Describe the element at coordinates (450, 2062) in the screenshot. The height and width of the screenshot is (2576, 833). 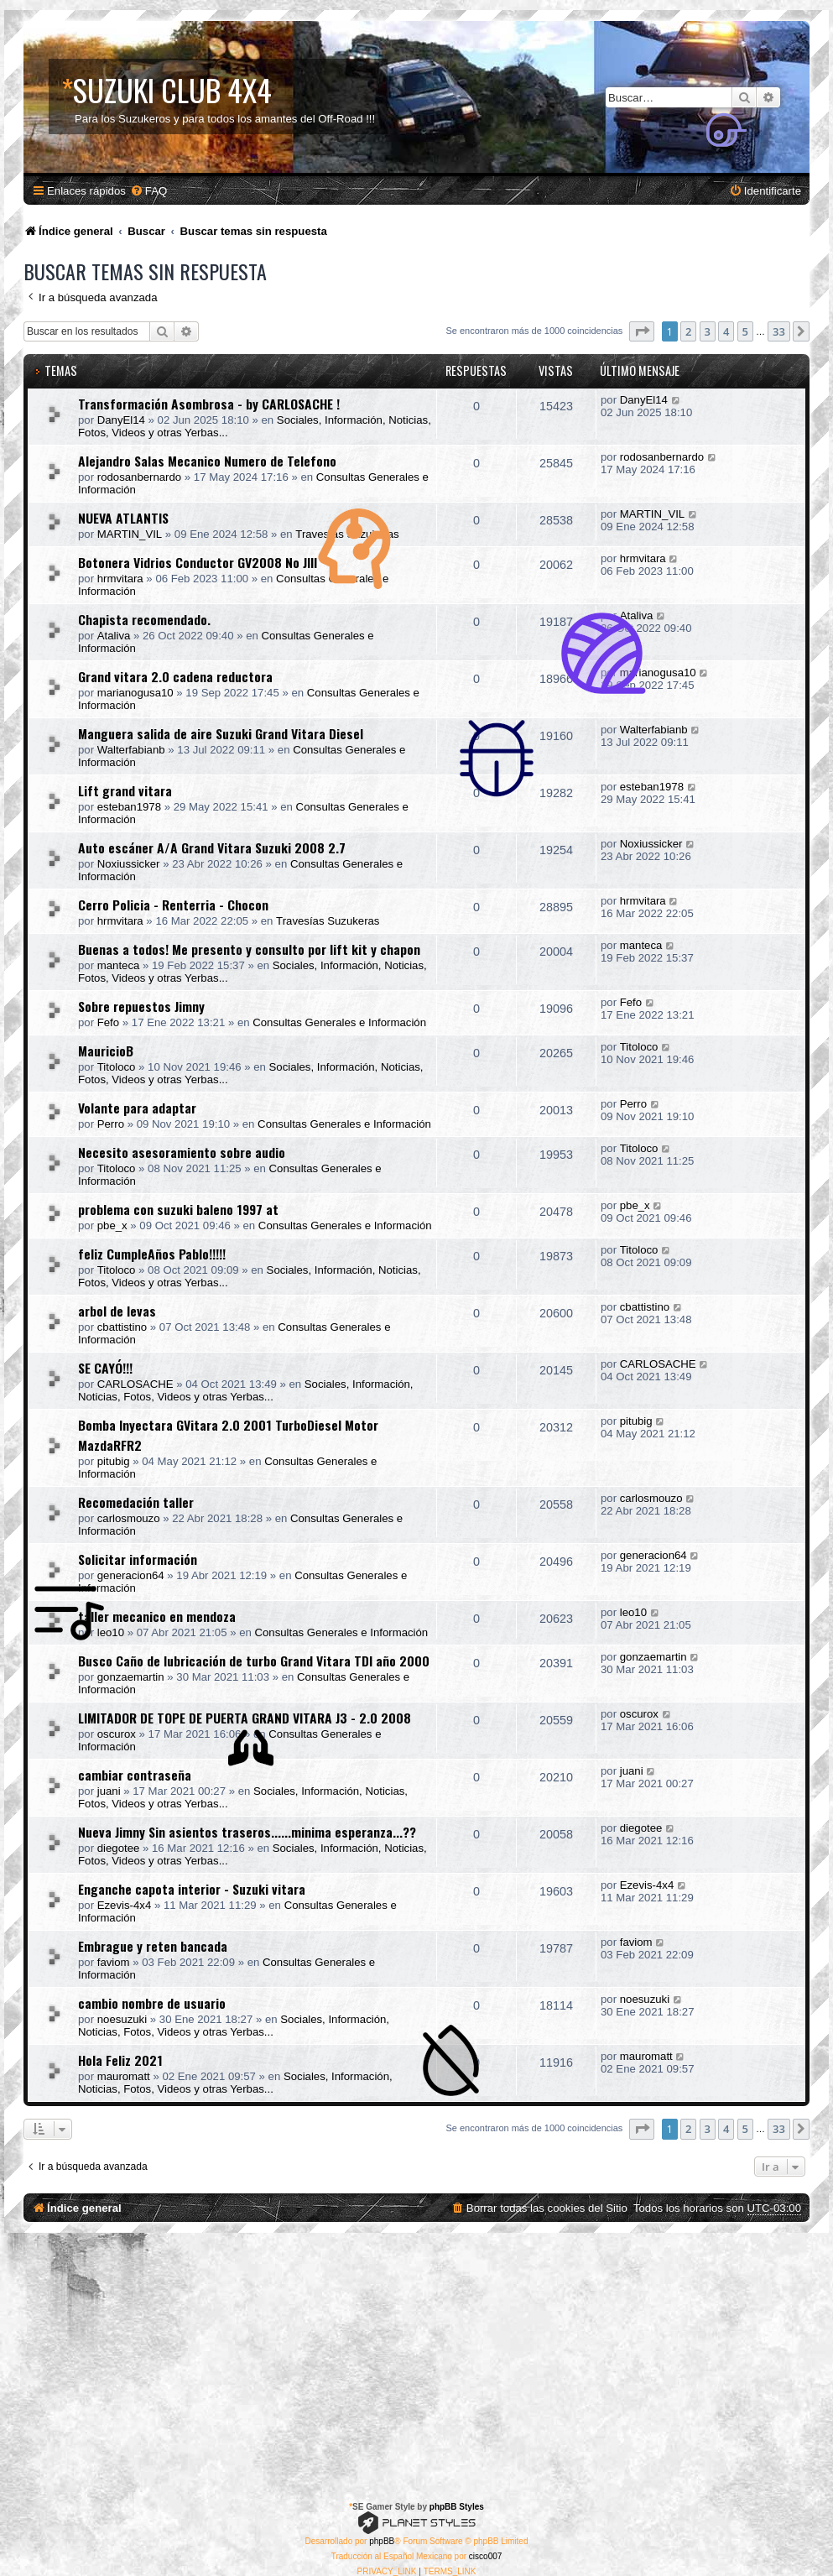
I see `disable water or liquid detection` at that location.